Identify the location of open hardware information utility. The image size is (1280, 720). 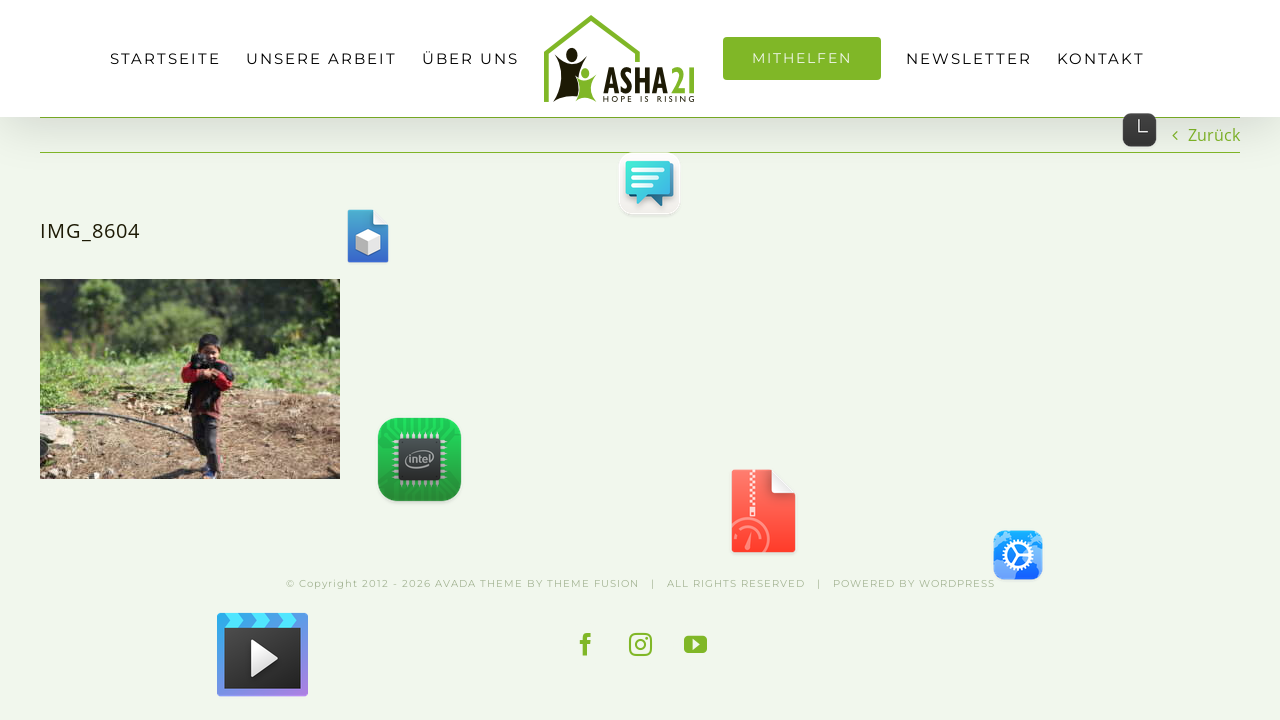
(419, 459).